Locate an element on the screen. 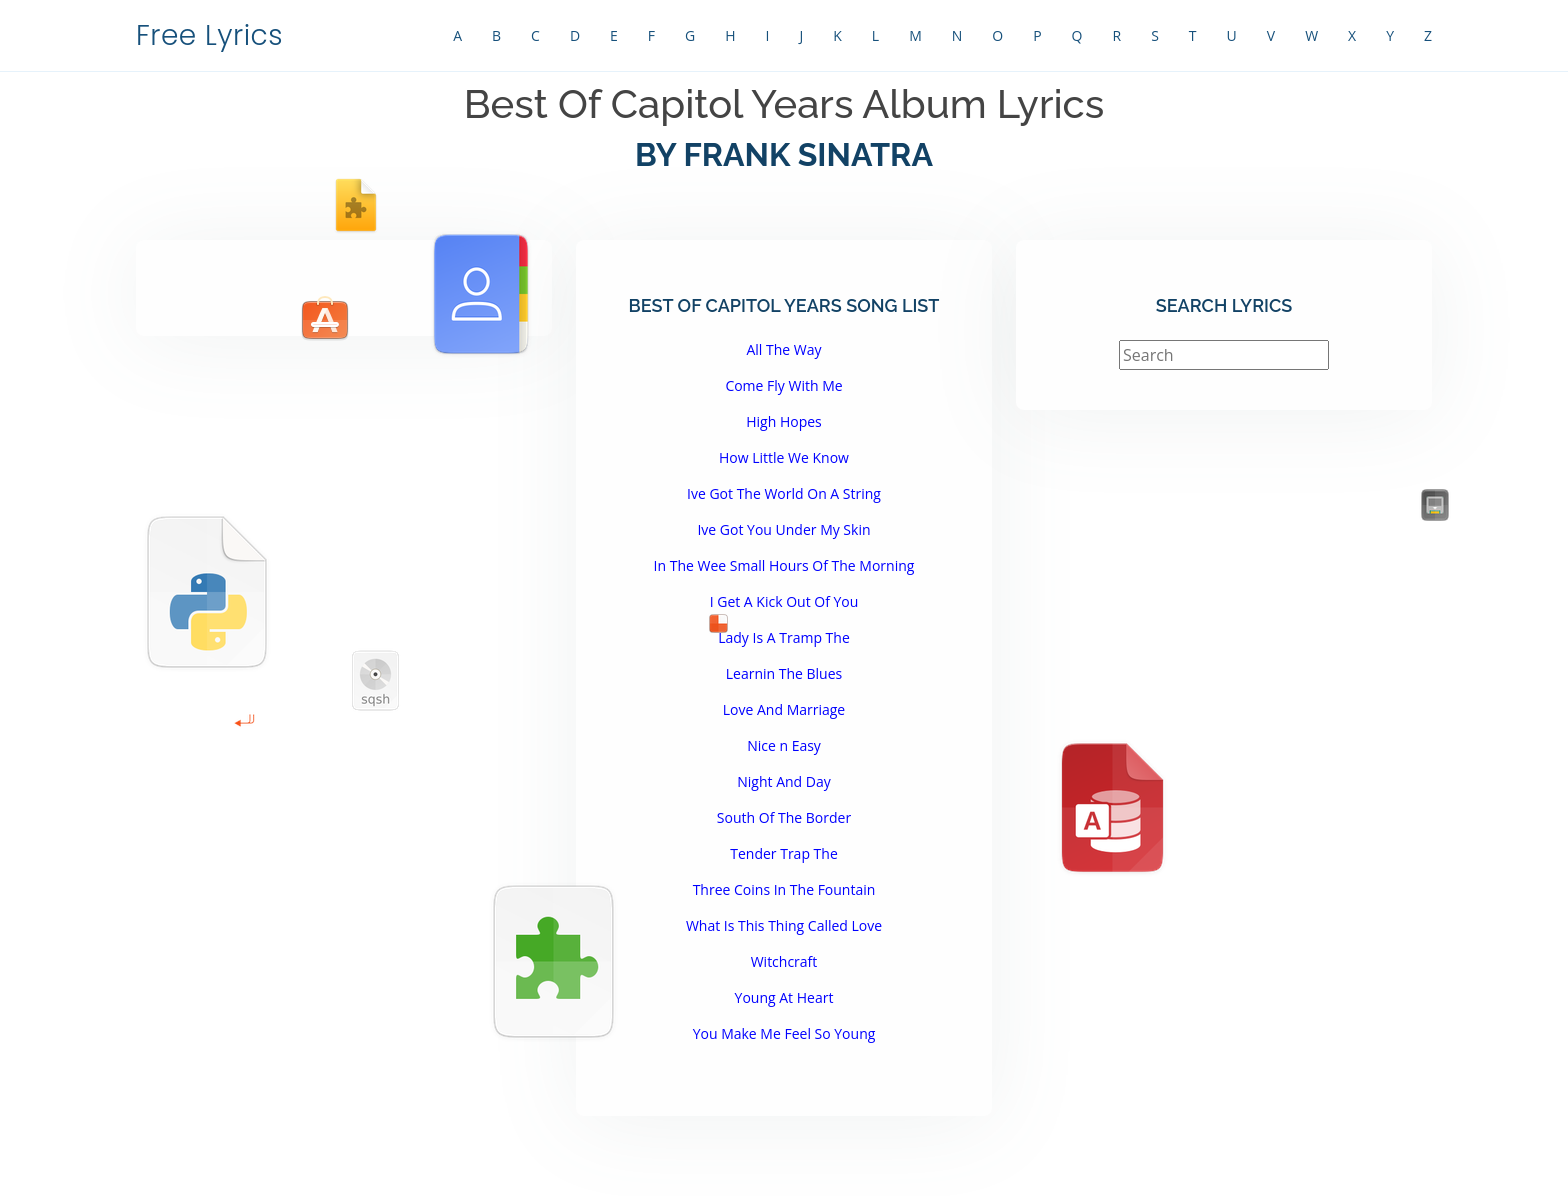  a squashfs compressed filesystem archive file is located at coordinates (375, 680).